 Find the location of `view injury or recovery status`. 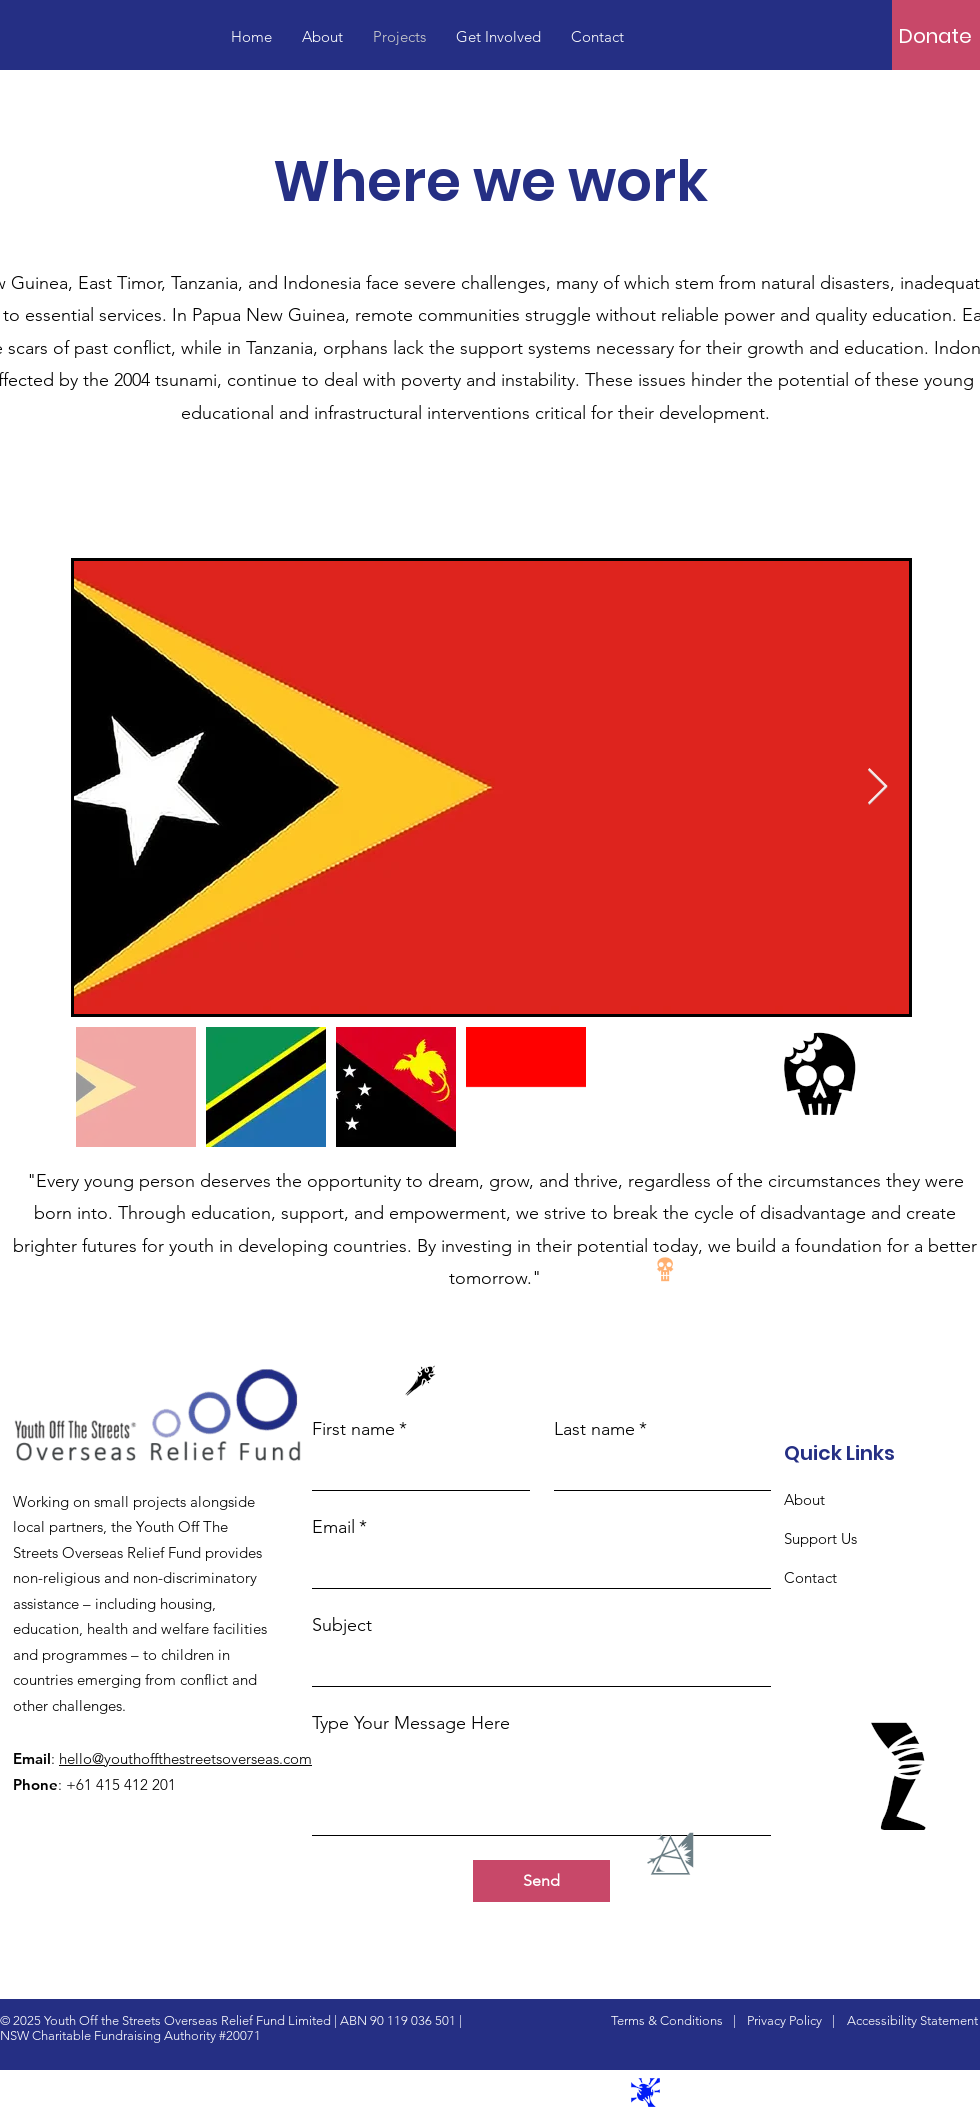

view injury or recovery status is located at coordinates (901, 1776).